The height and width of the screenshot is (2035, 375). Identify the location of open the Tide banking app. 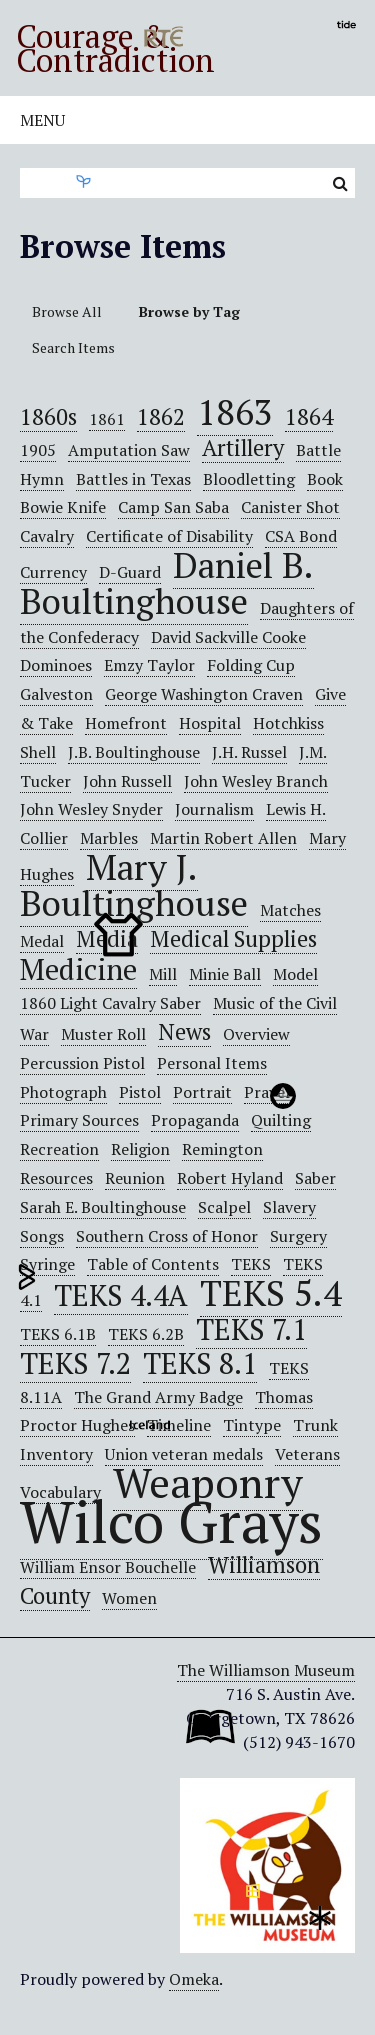
(346, 24).